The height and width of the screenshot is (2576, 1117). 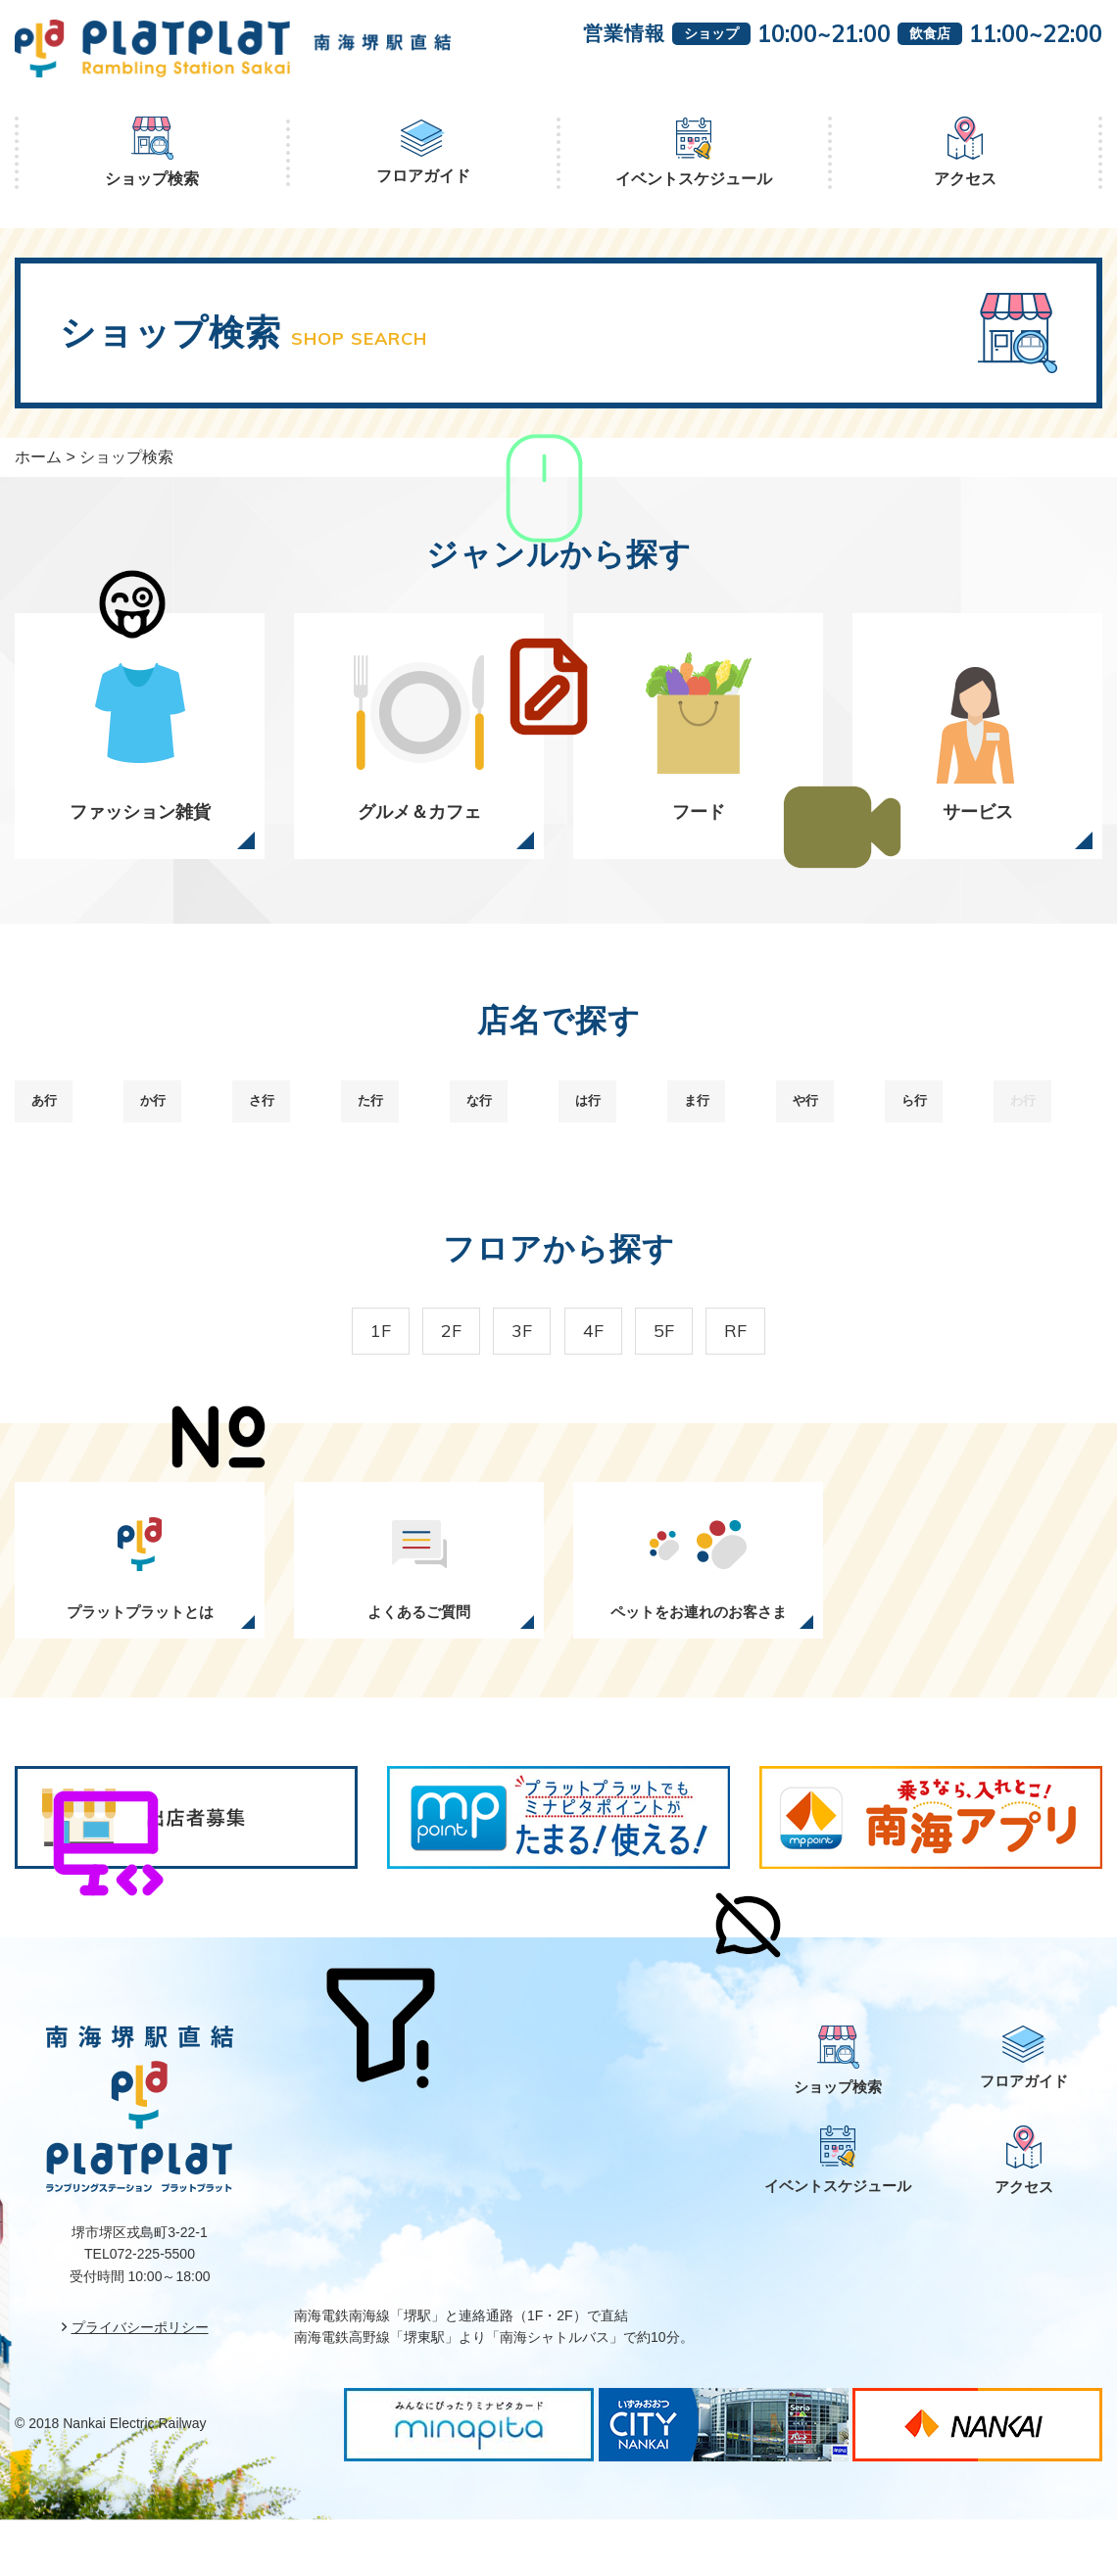 I want to click on open code editor on desktop, so click(x=106, y=1843).